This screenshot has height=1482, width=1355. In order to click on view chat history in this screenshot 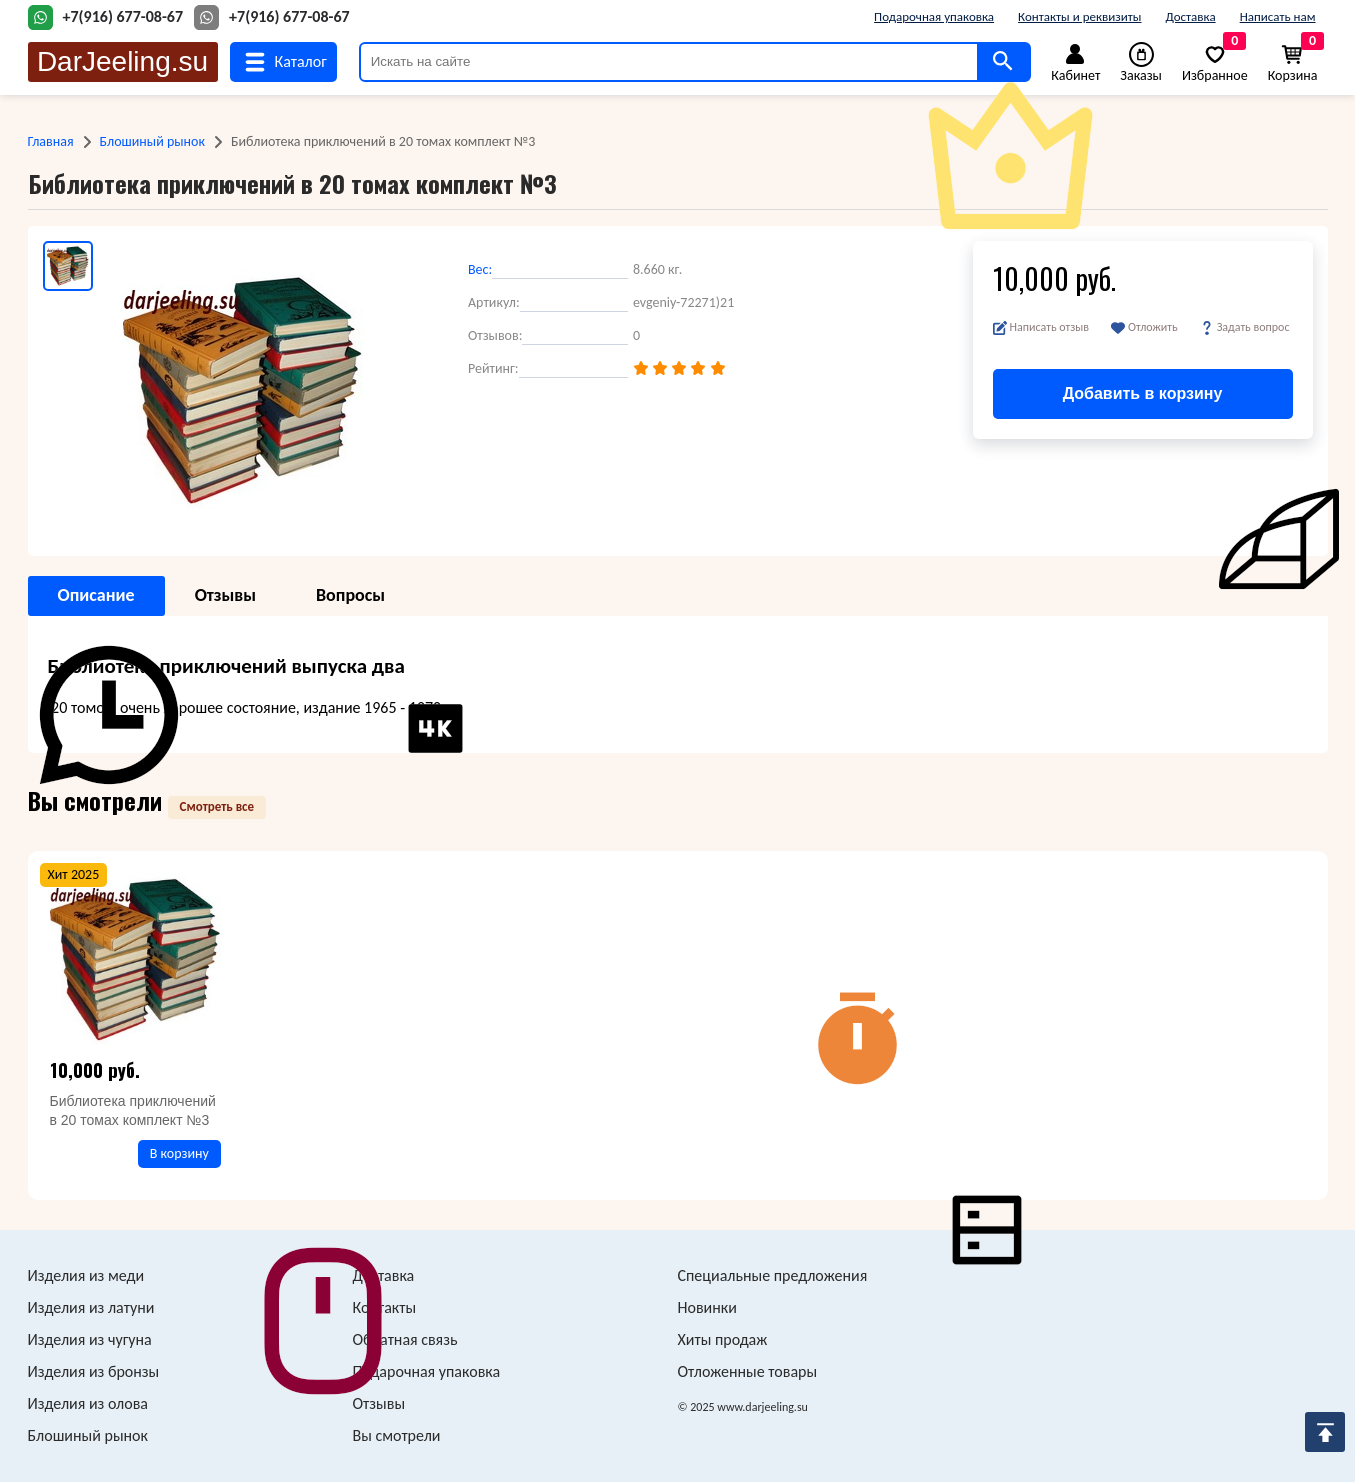, I will do `click(109, 715)`.